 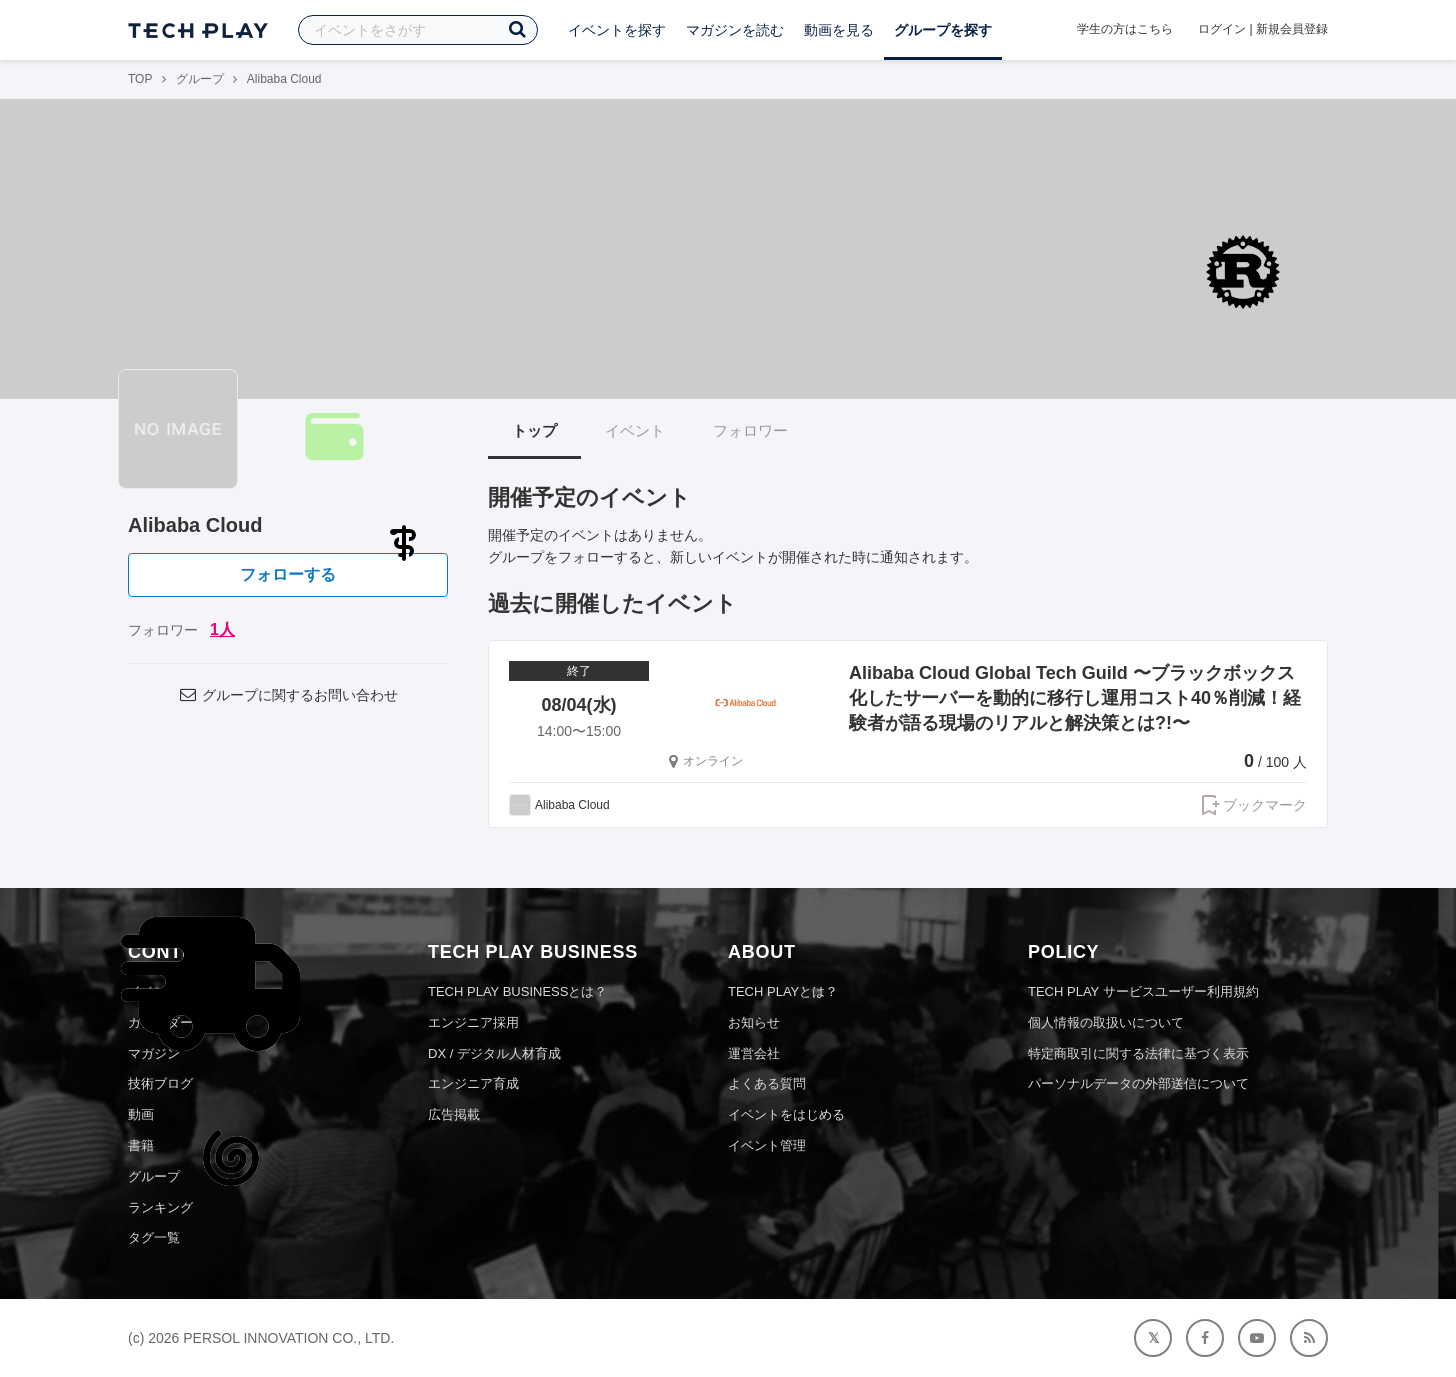 I want to click on rust programming language logo, so click(x=1243, y=272).